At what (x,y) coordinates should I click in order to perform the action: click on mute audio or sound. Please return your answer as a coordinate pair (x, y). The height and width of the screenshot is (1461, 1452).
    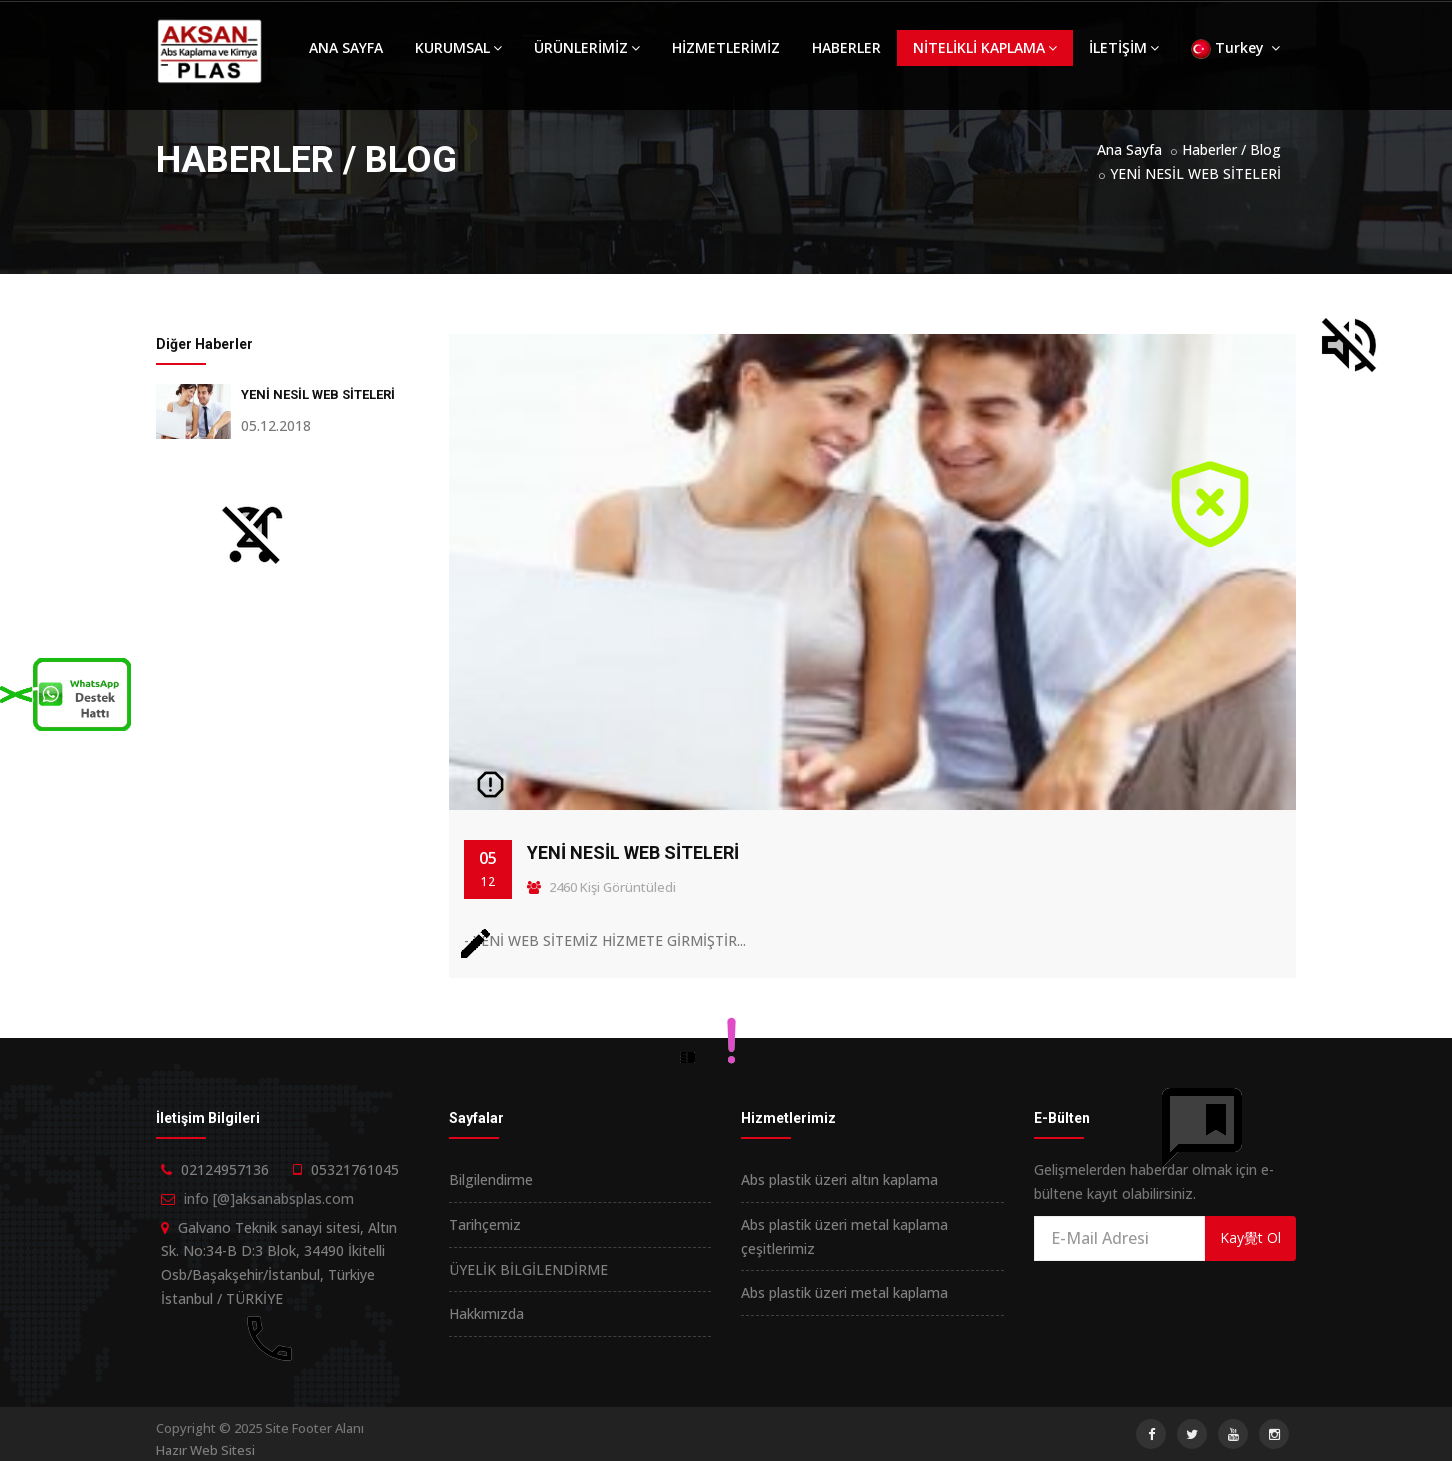
    Looking at the image, I should click on (1349, 345).